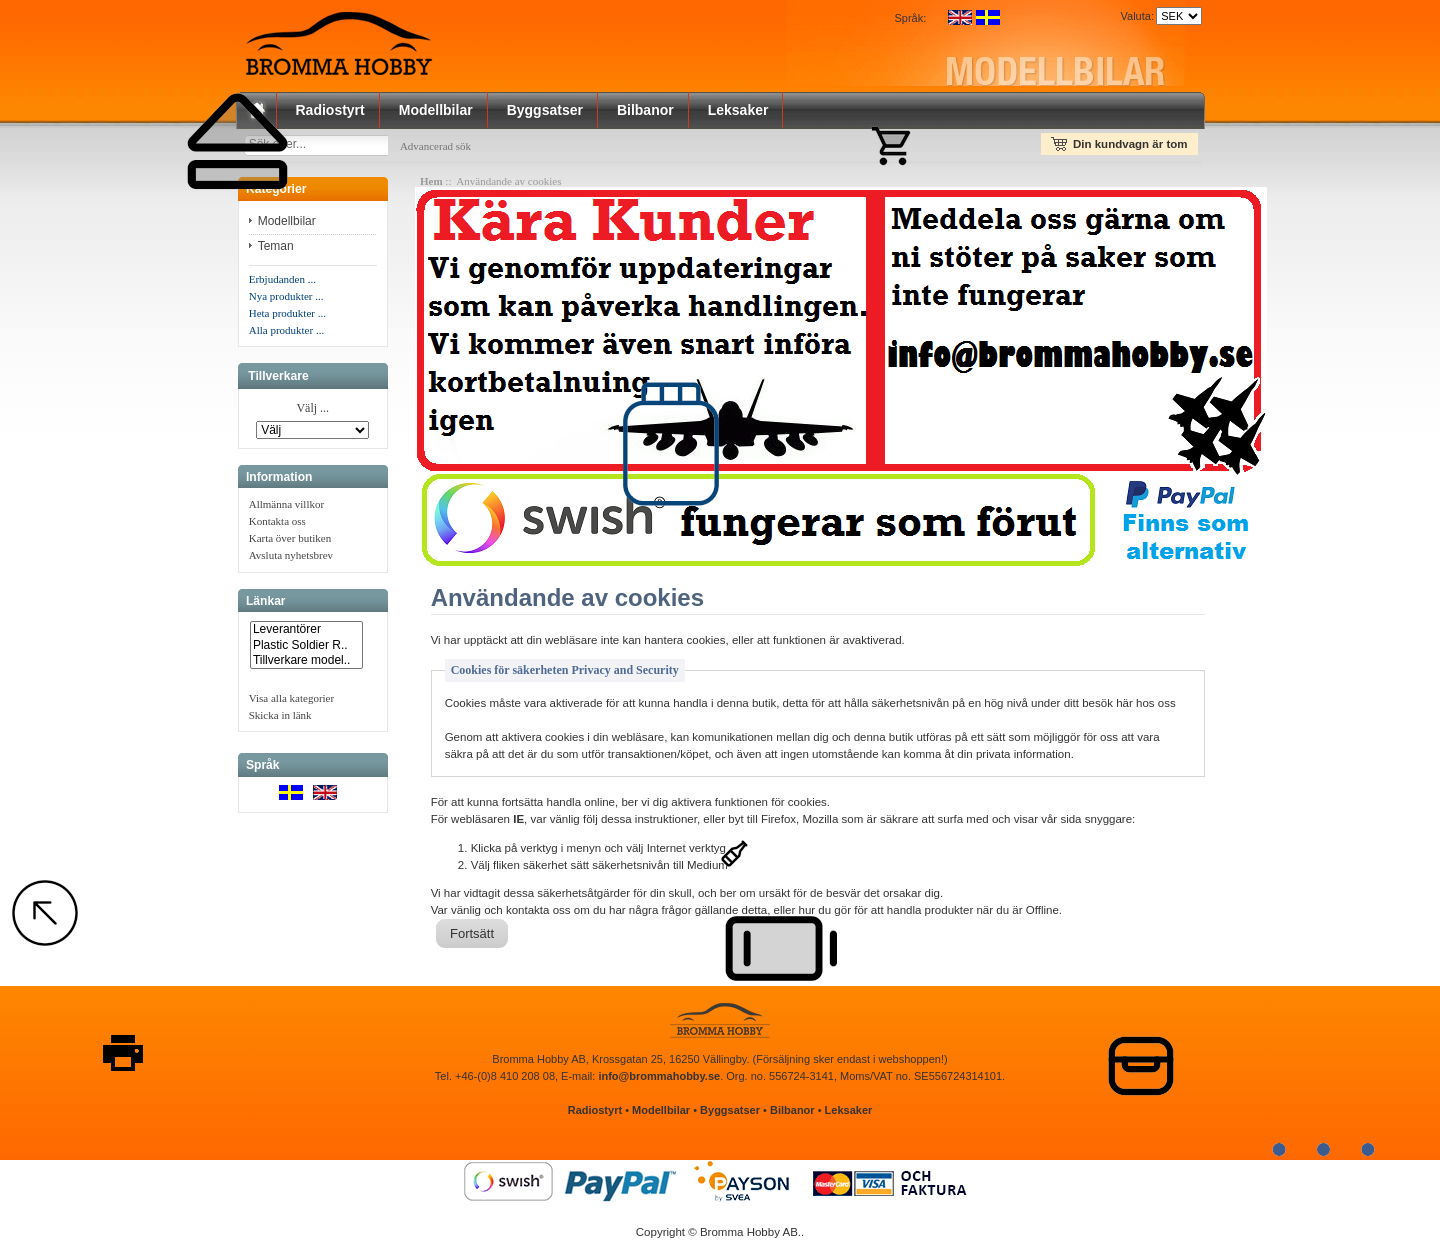  Describe the element at coordinates (1141, 1066) in the screenshot. I see `airpods case battery or connection status` at that location.